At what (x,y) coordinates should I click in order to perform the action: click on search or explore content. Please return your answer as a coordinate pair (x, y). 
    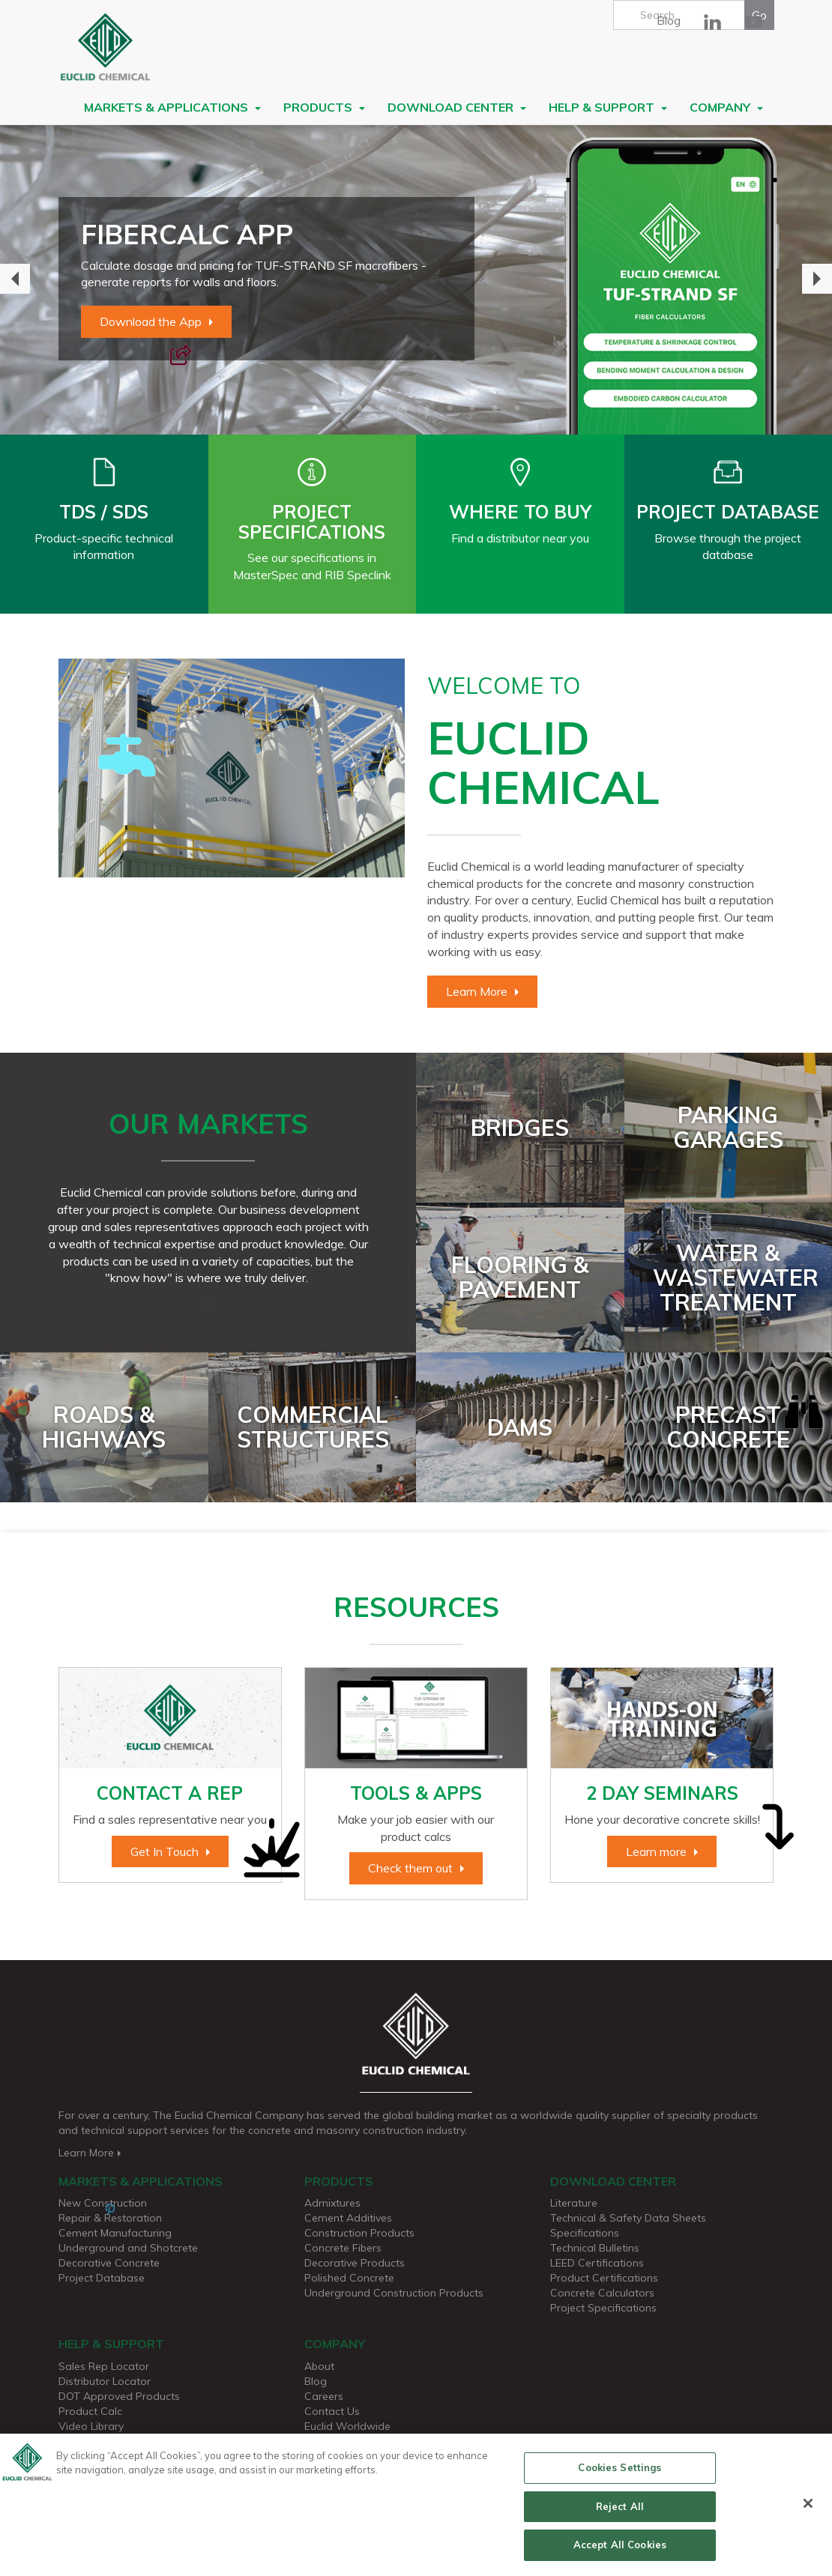
    Looking at the image, I should click on (804, 1412).